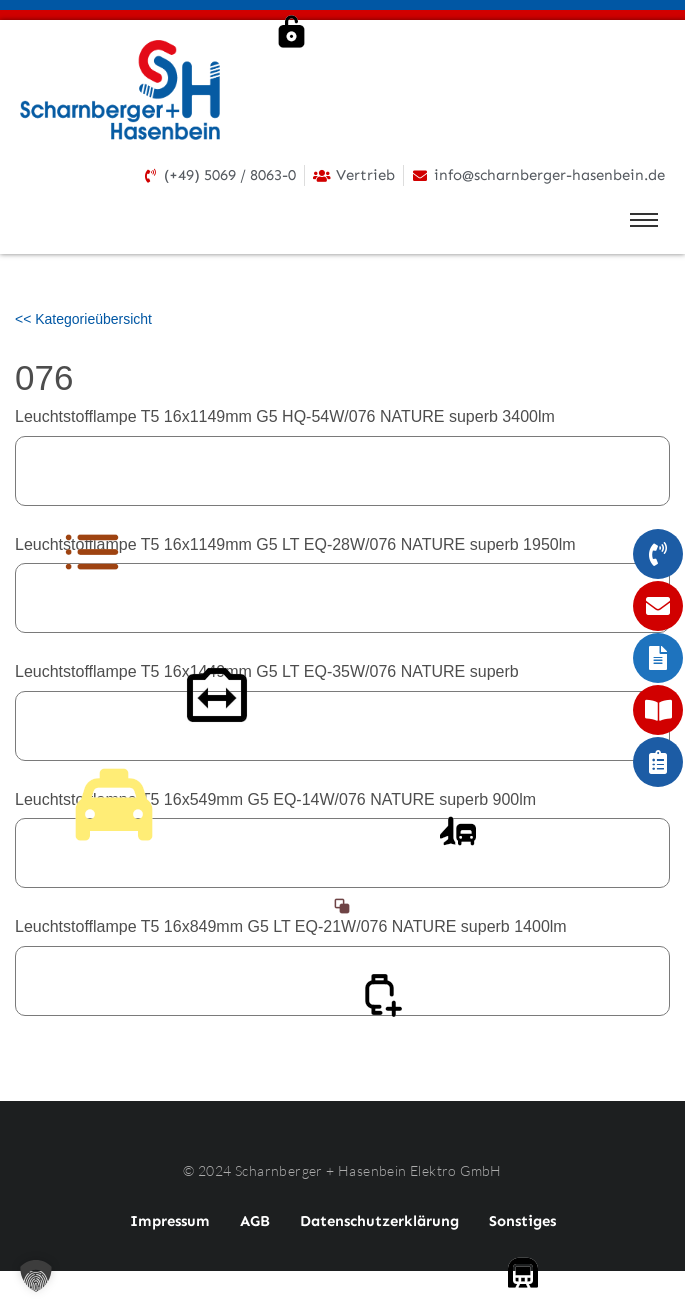  I want to click on access subway or metro transit information, so click(523, 1274).